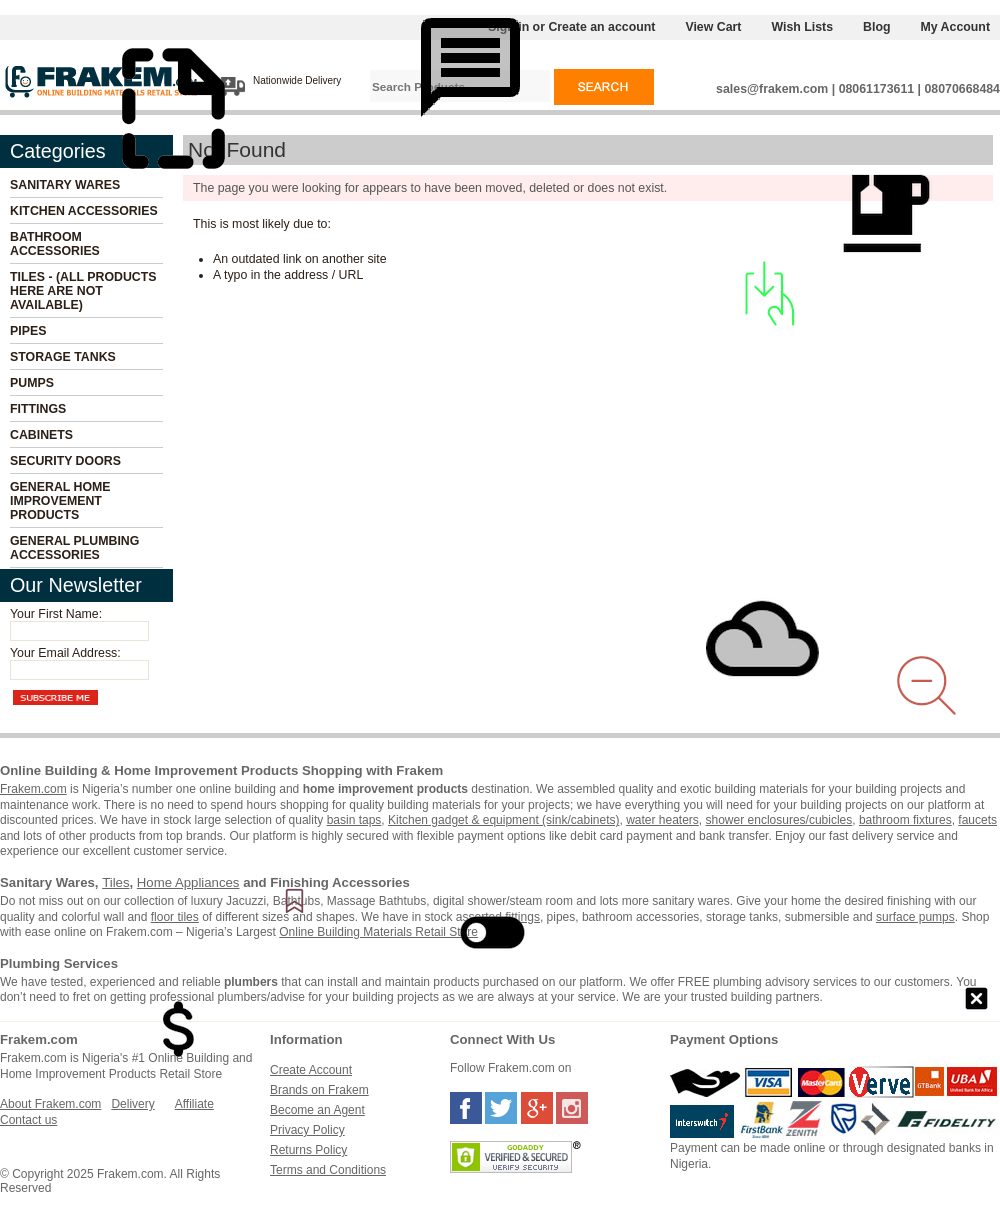 The width and height of the screenshot is (1000, 1206). What do you see at coordinates (886, 213) in the screenshot?
I see `access food and beverage emoji category` at bounding box center [886, 213].